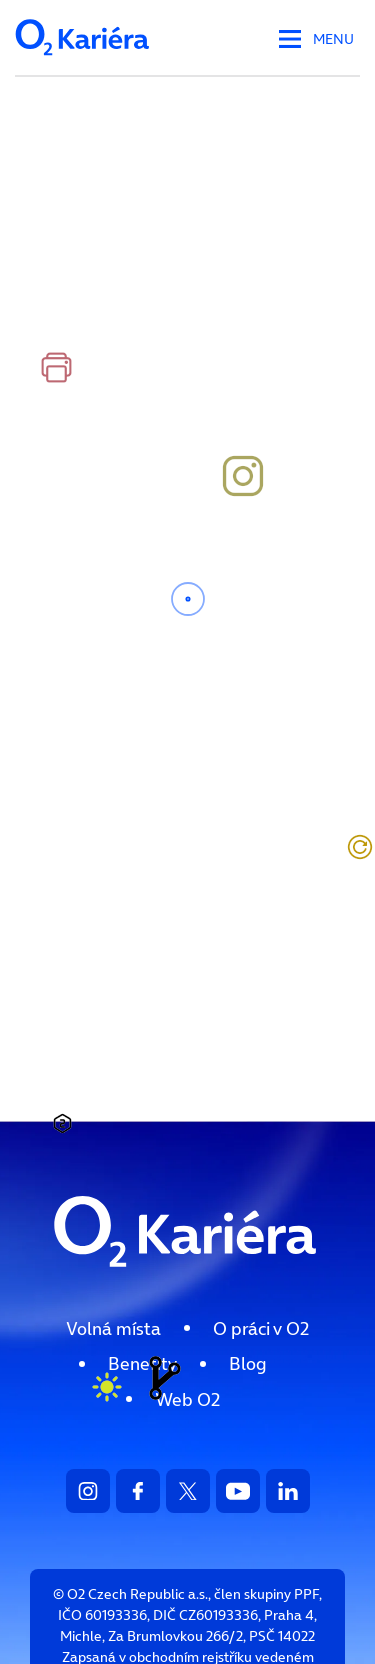 This screenshot has width=375, height=1664. What do you see at coordinates (165, 1378) in the screenshot?
I see `view repository branches` at bounding box center [165, 1378].